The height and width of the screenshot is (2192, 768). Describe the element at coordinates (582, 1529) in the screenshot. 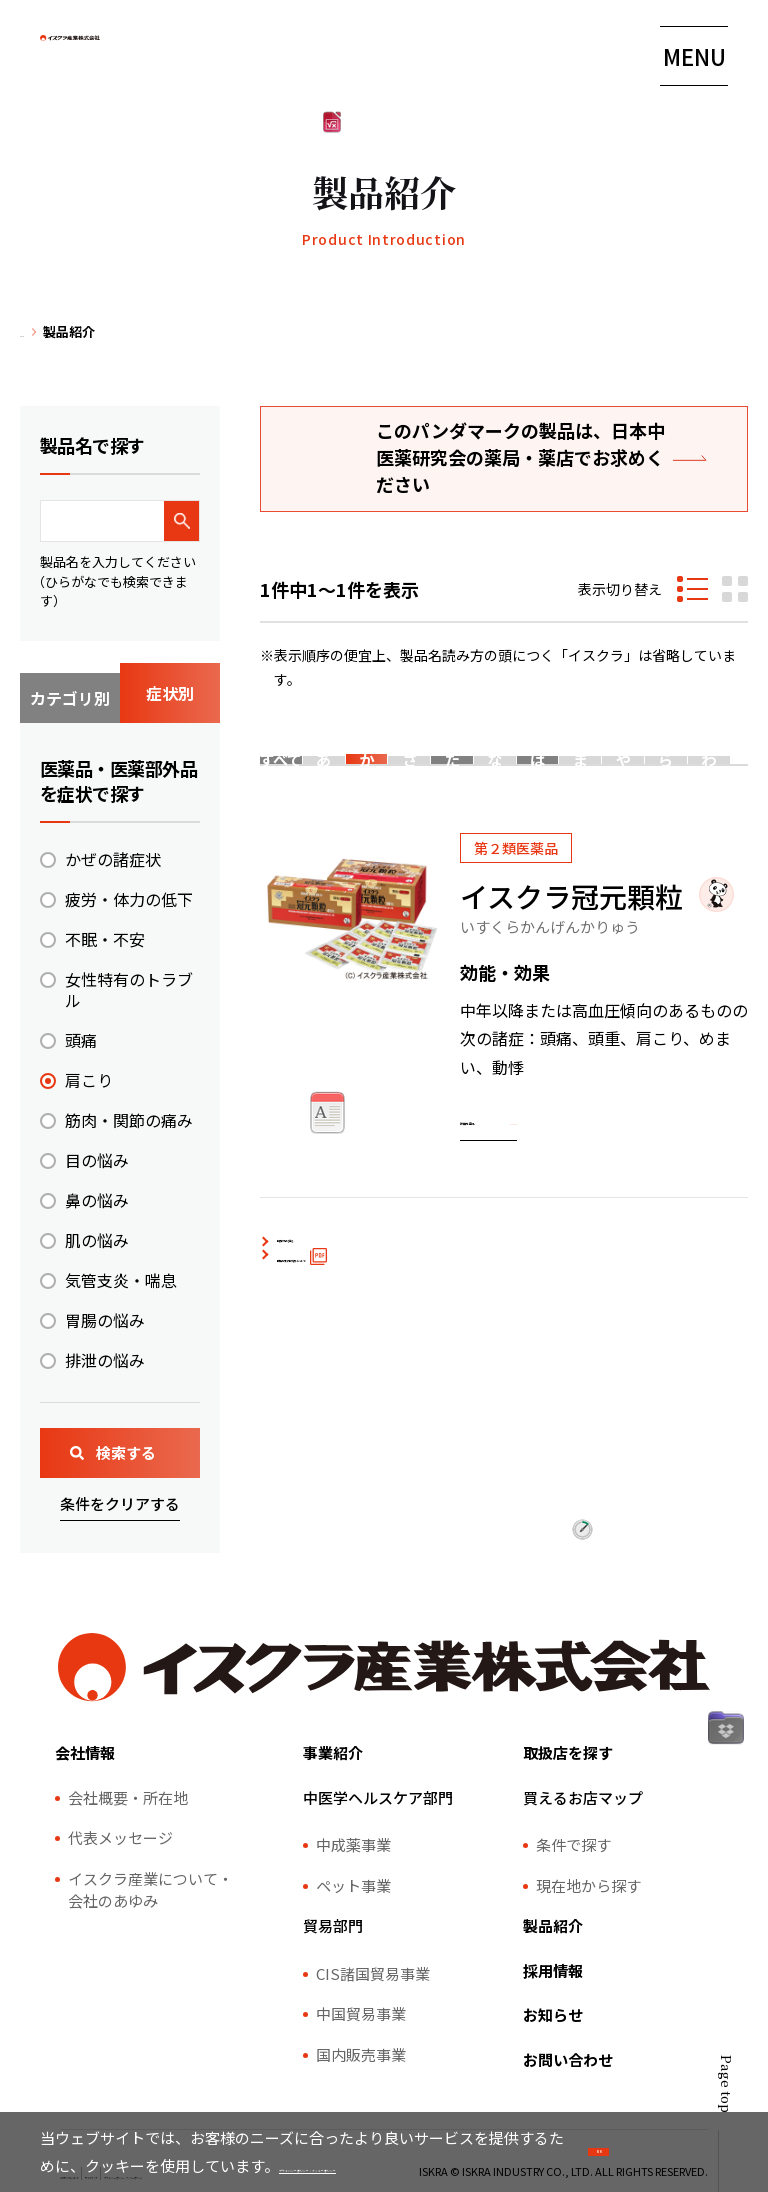

I see `open sysprof system profiler` at that location.